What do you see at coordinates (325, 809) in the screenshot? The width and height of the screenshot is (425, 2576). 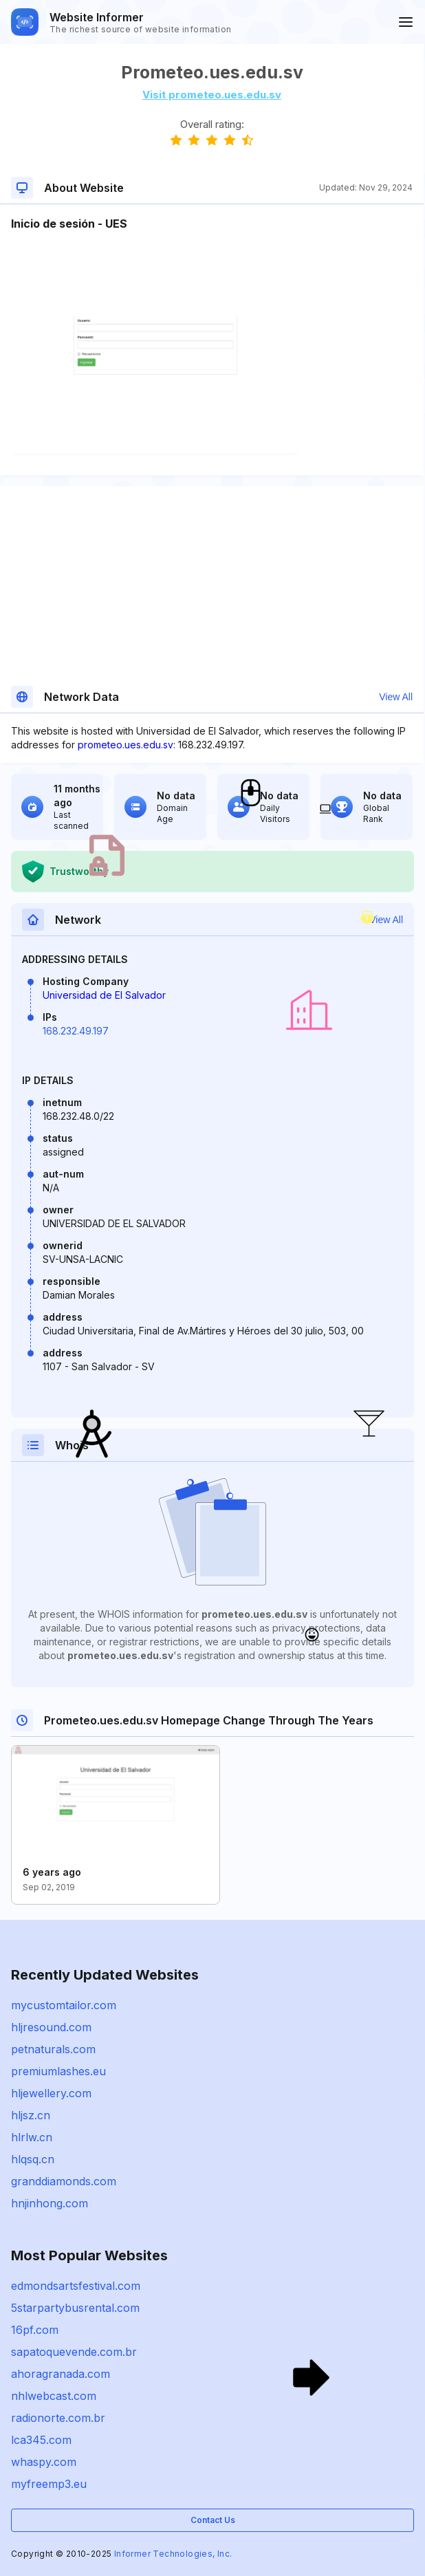 I see `switch to desktop view` at bounding box center [325, 809].